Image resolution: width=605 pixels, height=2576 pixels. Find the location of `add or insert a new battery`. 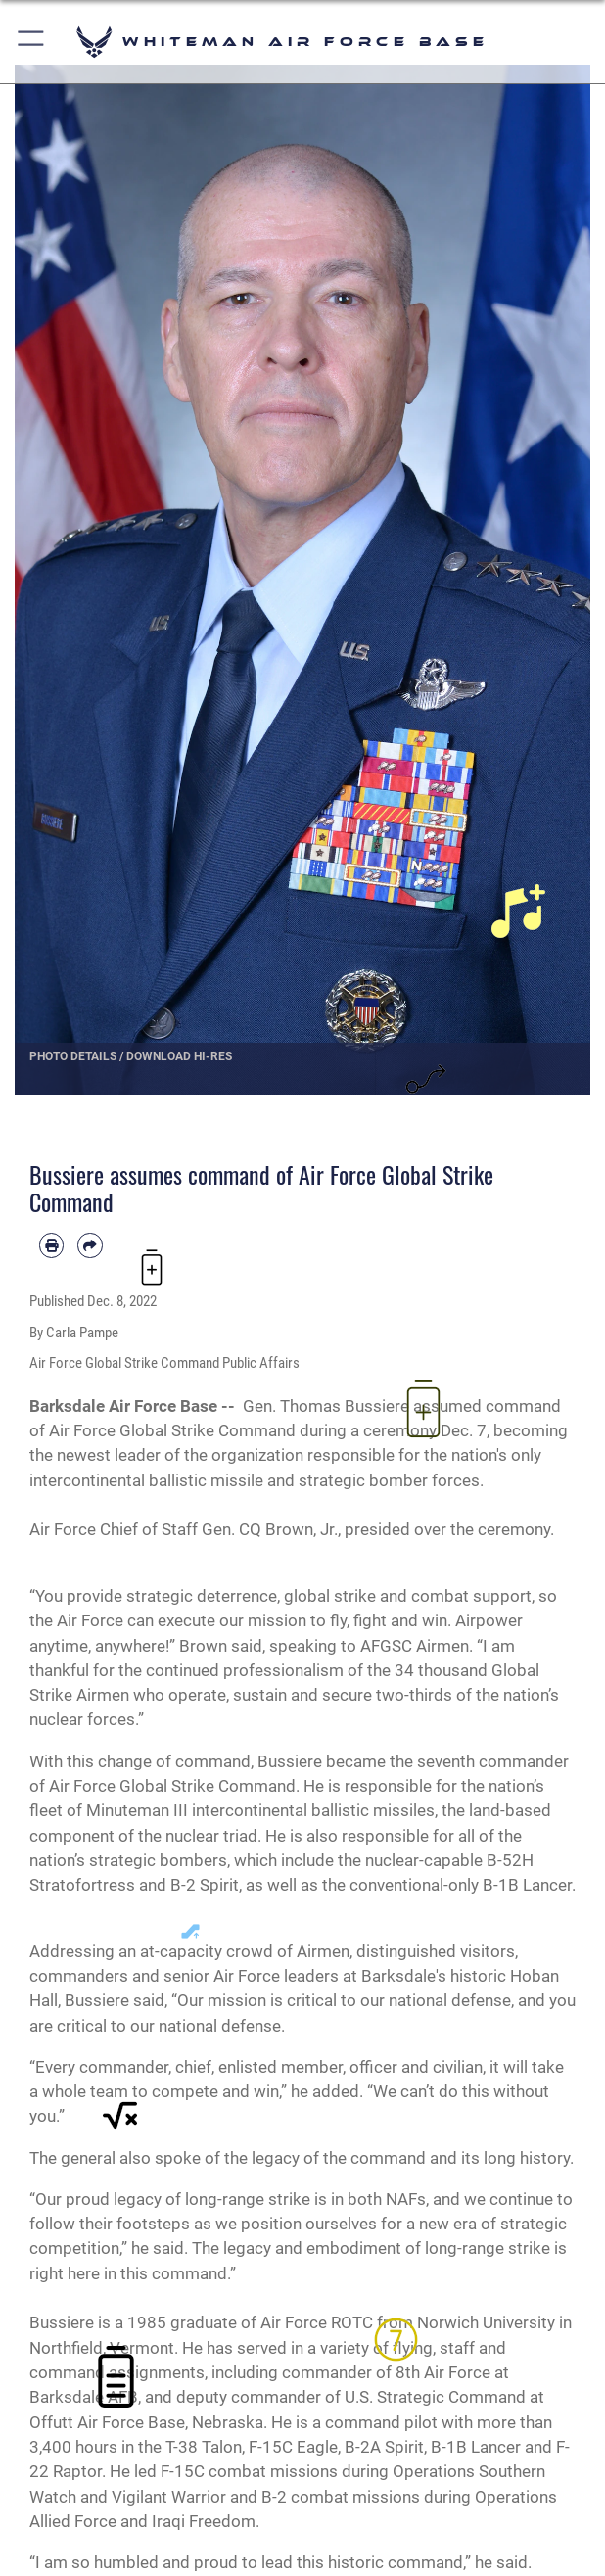

add or insert a new battery is located at coordinates (423, 1409).